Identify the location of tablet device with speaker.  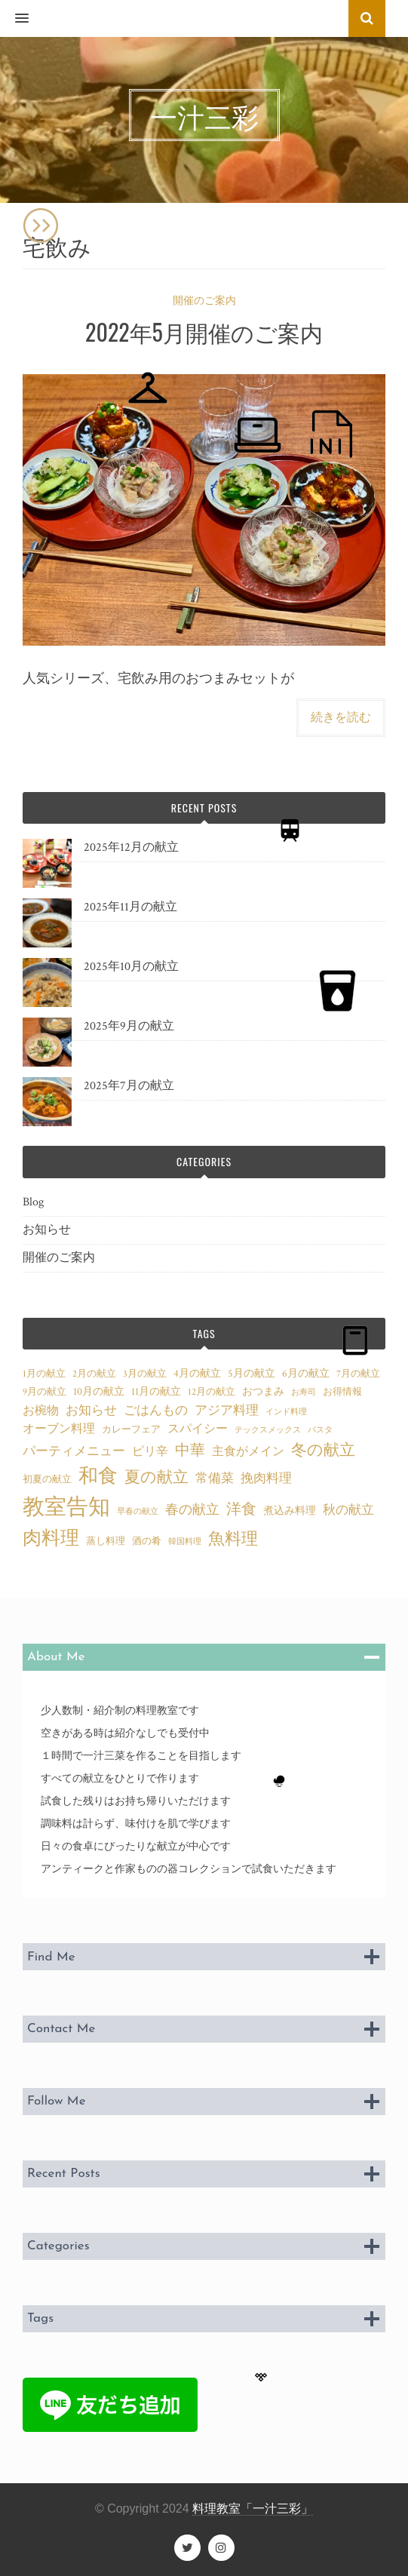
(355, 1340).